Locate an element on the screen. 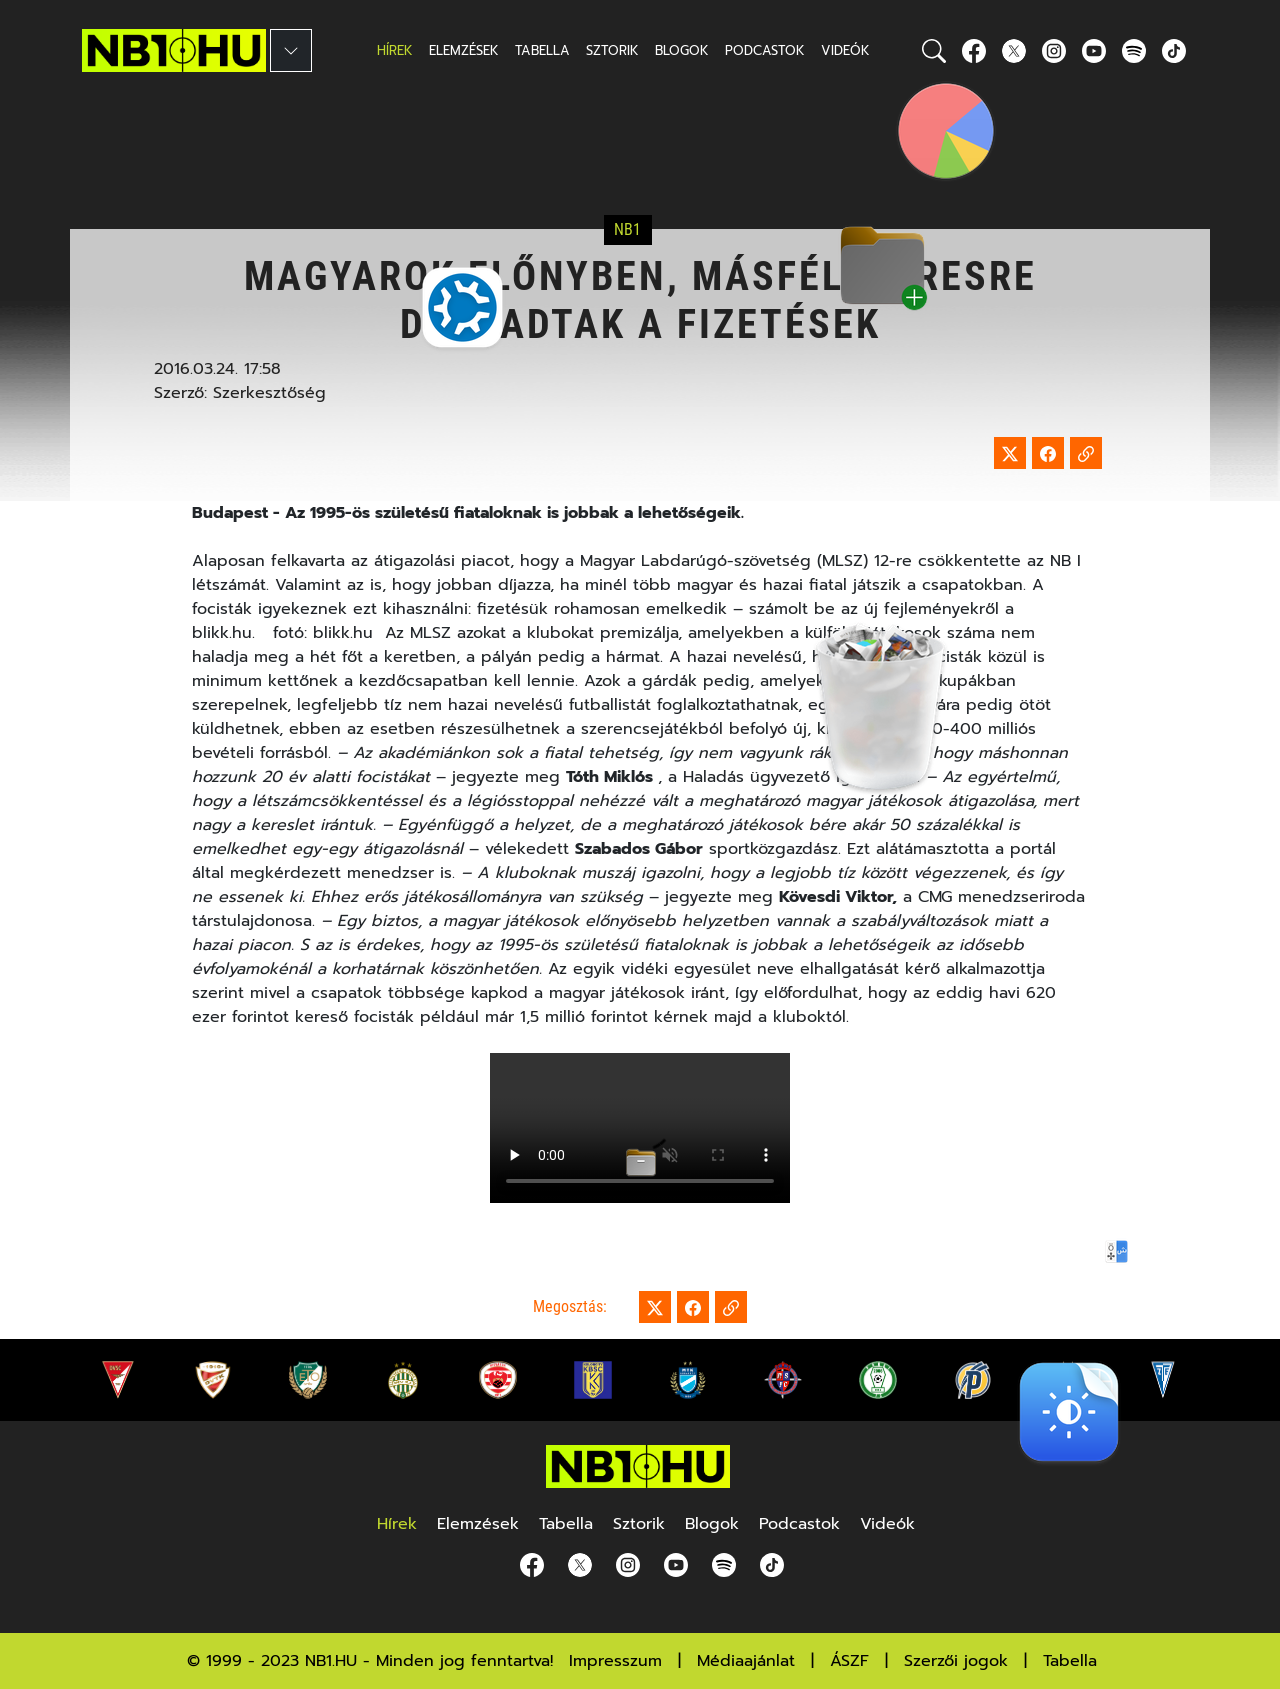 This screenshot has height=1689, width=1280. trash bin containing deleted files is located at coordinates (880, 709).